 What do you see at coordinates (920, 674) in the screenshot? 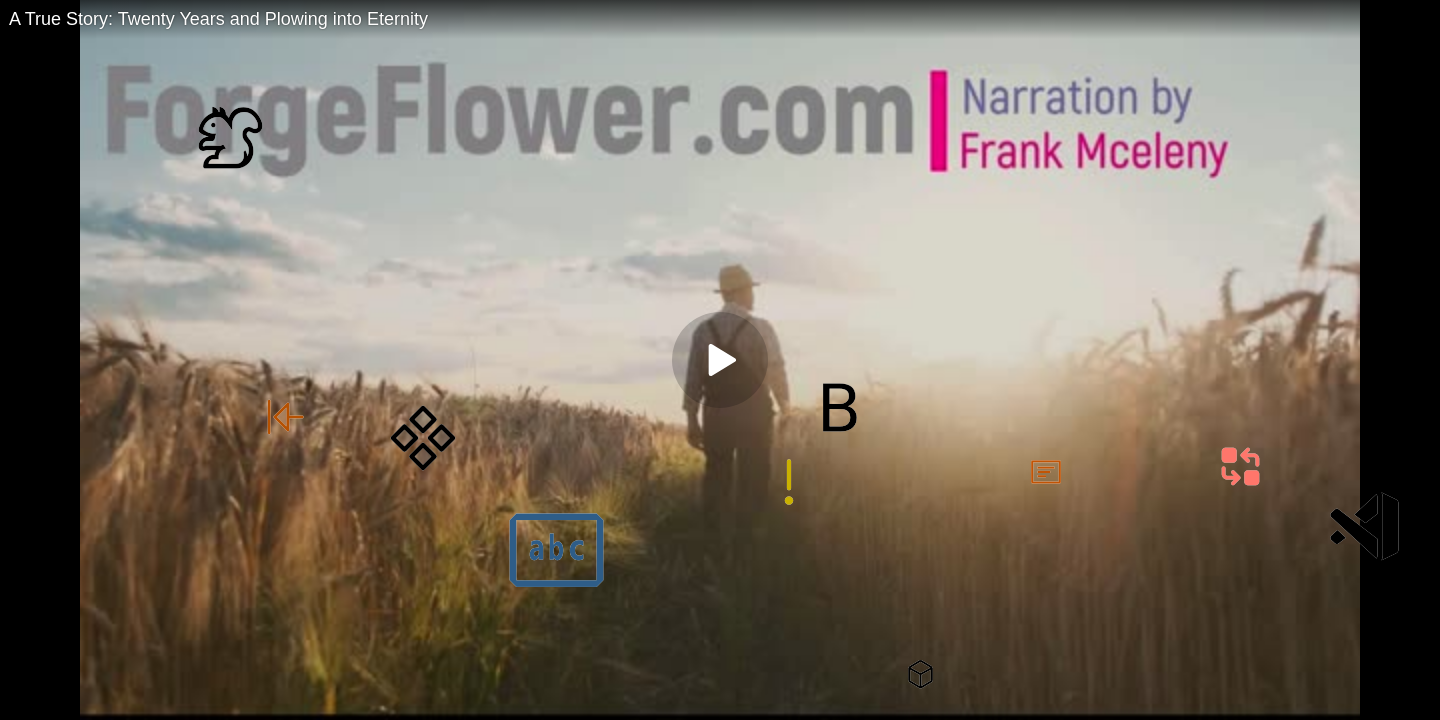
I see `indicates a method or function in code` at bounding box center [920, 674].